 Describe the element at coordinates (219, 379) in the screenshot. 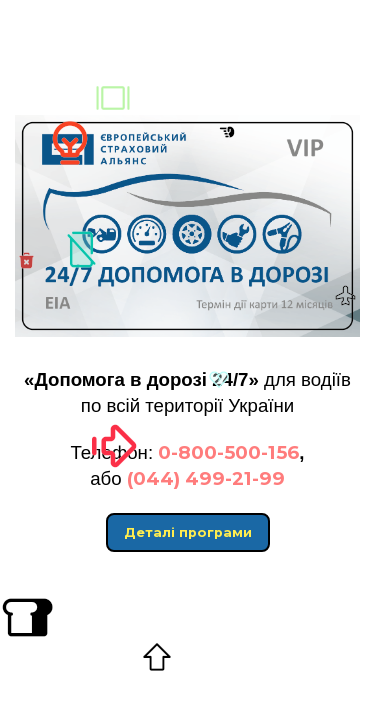

I see `unlike or remove from favorites` at that location.